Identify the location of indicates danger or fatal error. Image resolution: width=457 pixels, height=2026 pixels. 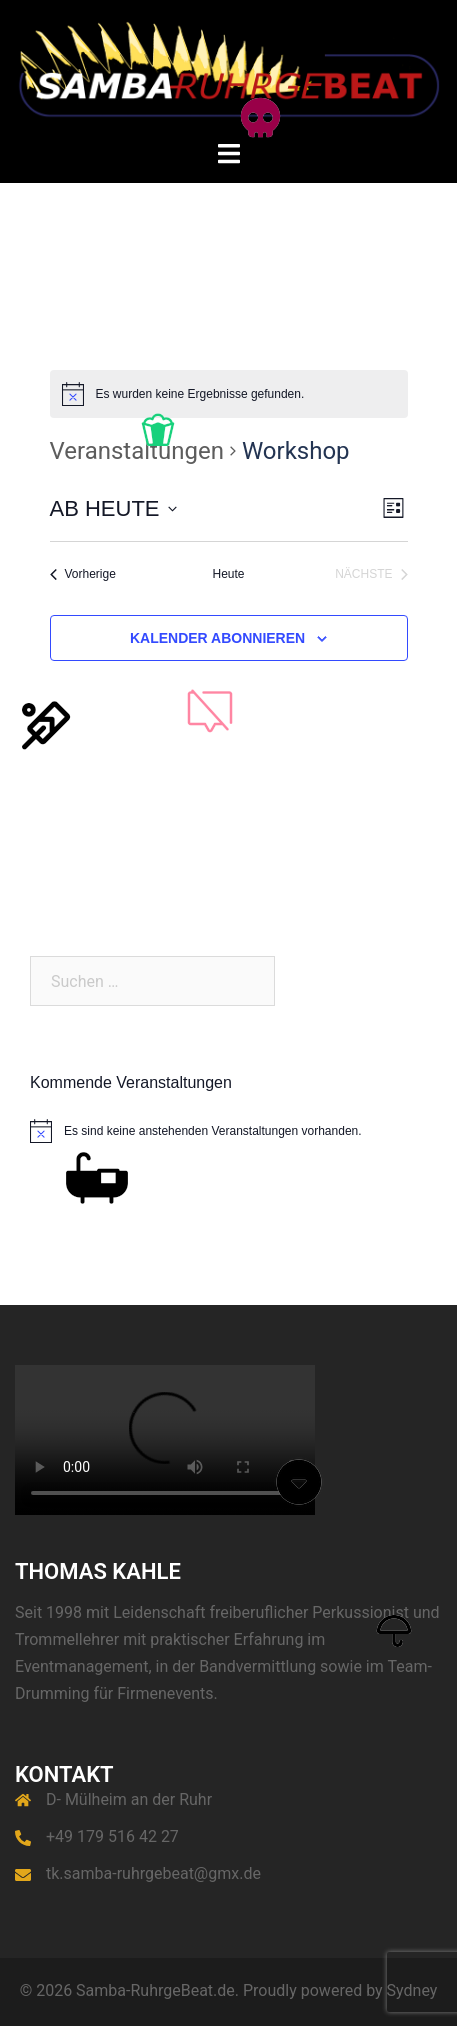
(260, 117).